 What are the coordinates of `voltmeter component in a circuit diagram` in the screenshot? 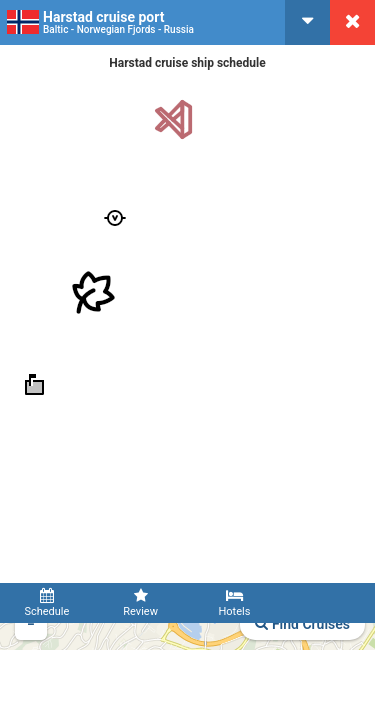 It's located at (115, 218).